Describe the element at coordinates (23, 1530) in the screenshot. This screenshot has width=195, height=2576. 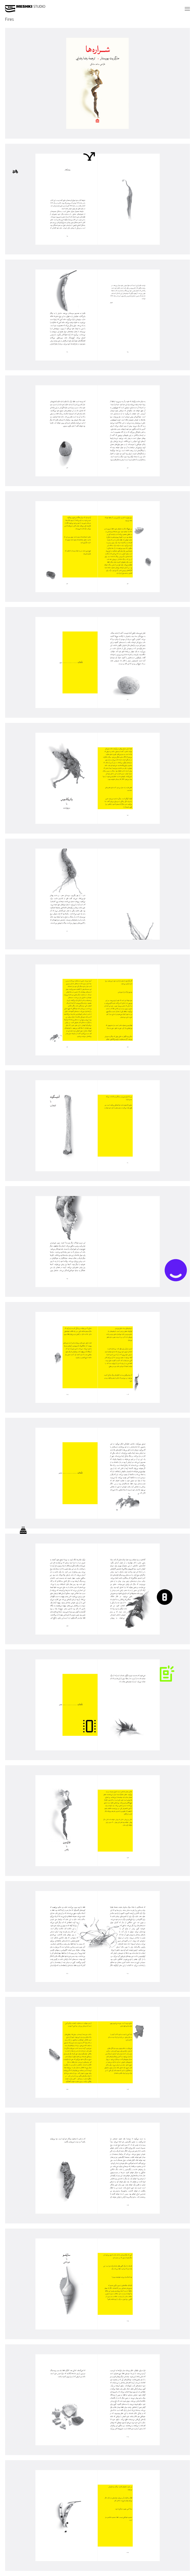
I see `view birthday or celebration notifications` at that location.